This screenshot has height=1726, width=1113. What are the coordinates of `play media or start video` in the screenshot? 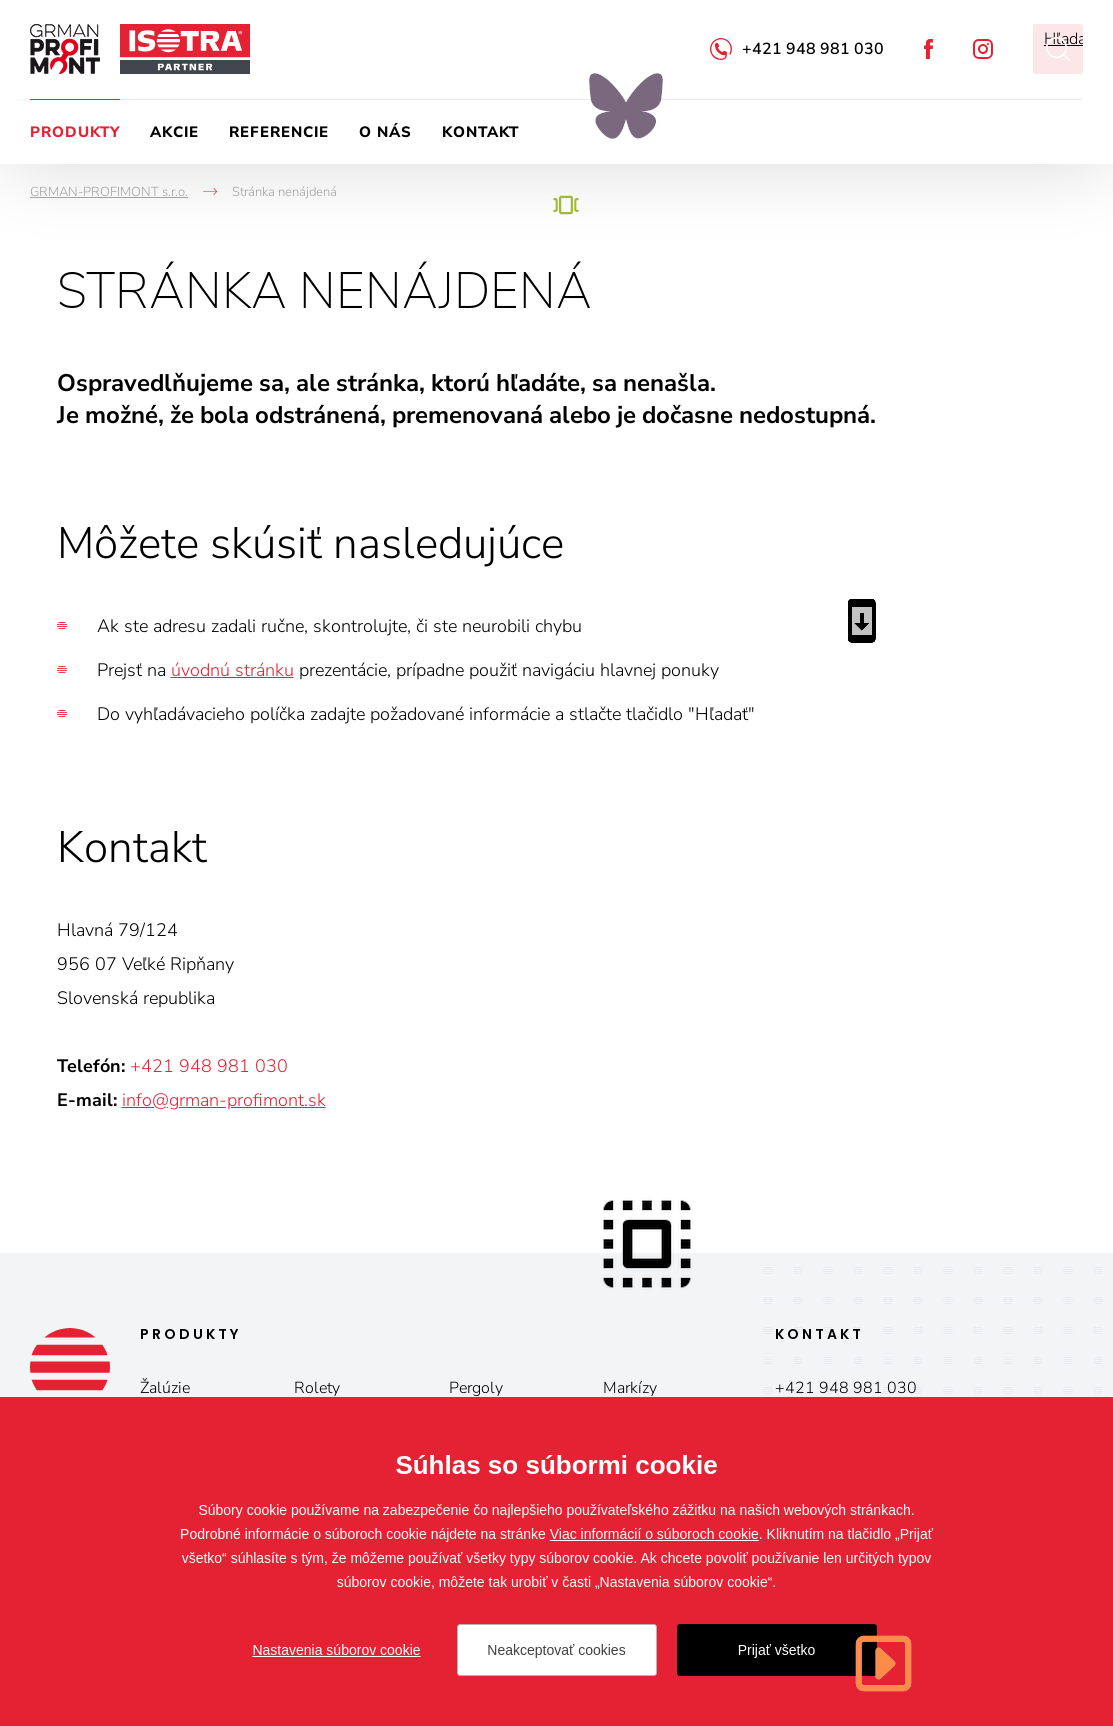 It's located at (883, 1663).